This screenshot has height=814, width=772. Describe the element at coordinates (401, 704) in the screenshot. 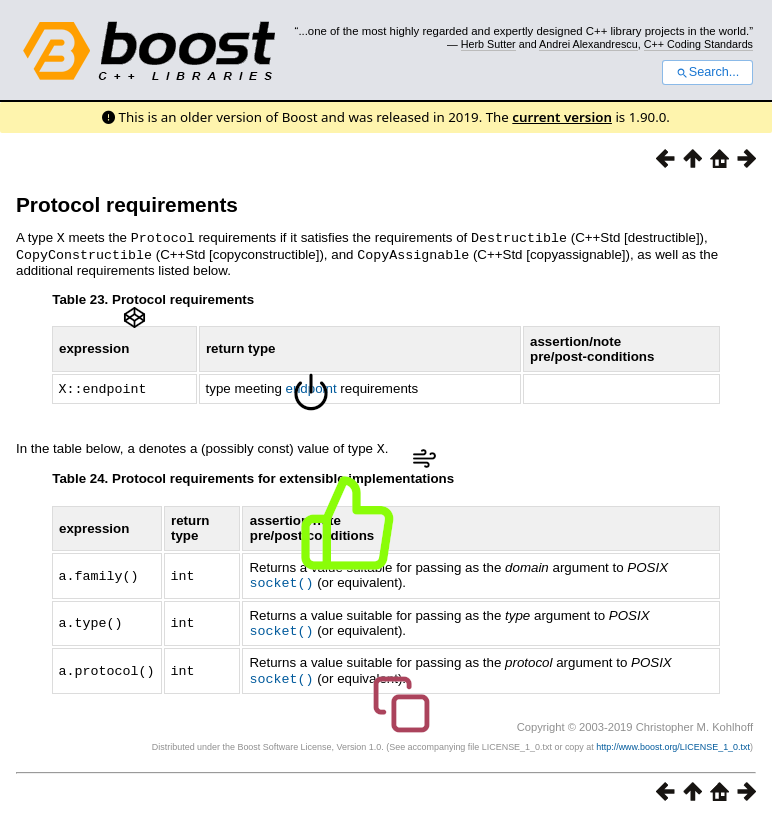

I see `copy to clipboard` at that location.